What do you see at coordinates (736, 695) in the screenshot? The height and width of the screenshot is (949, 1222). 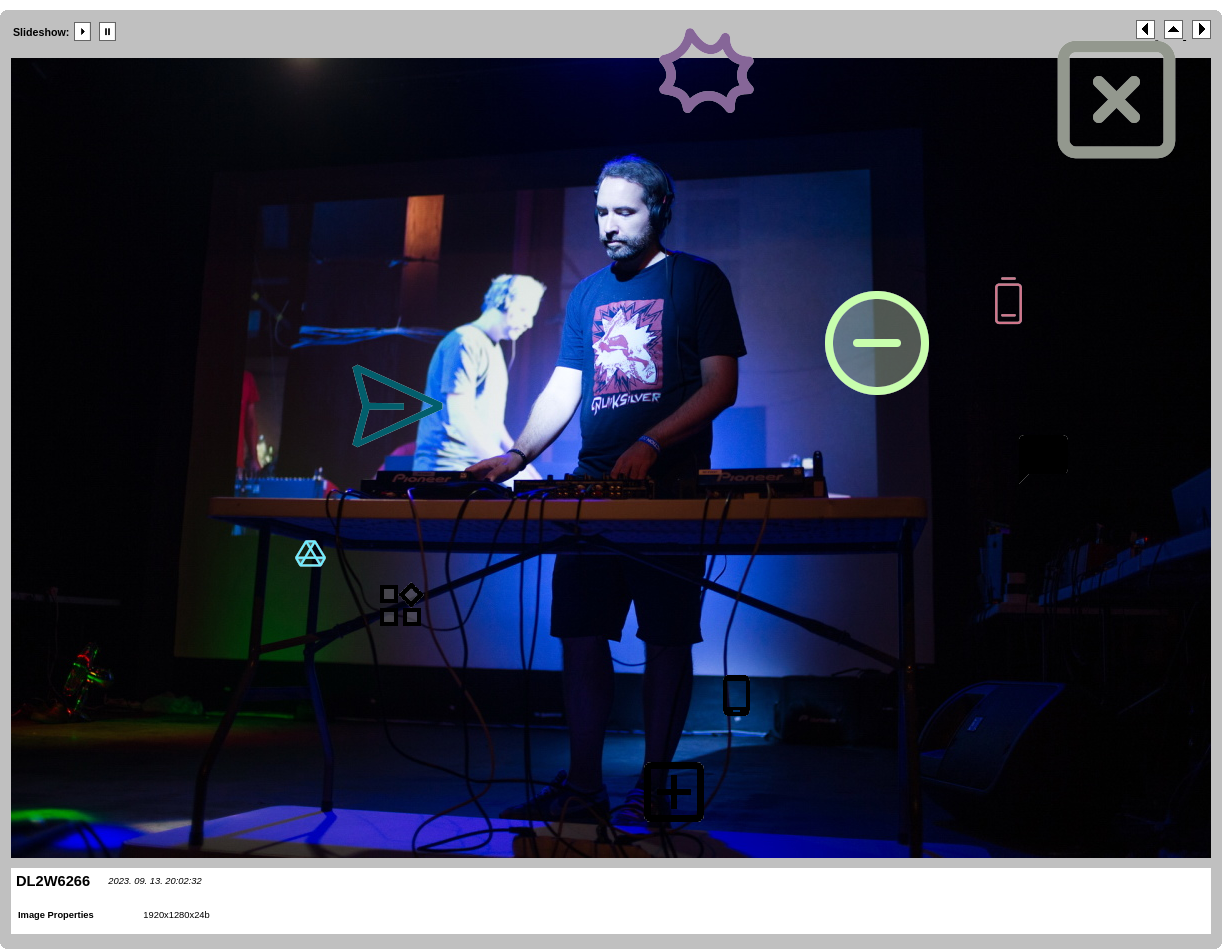 I see `access mobile device settings` at bounding box center [736, 695].